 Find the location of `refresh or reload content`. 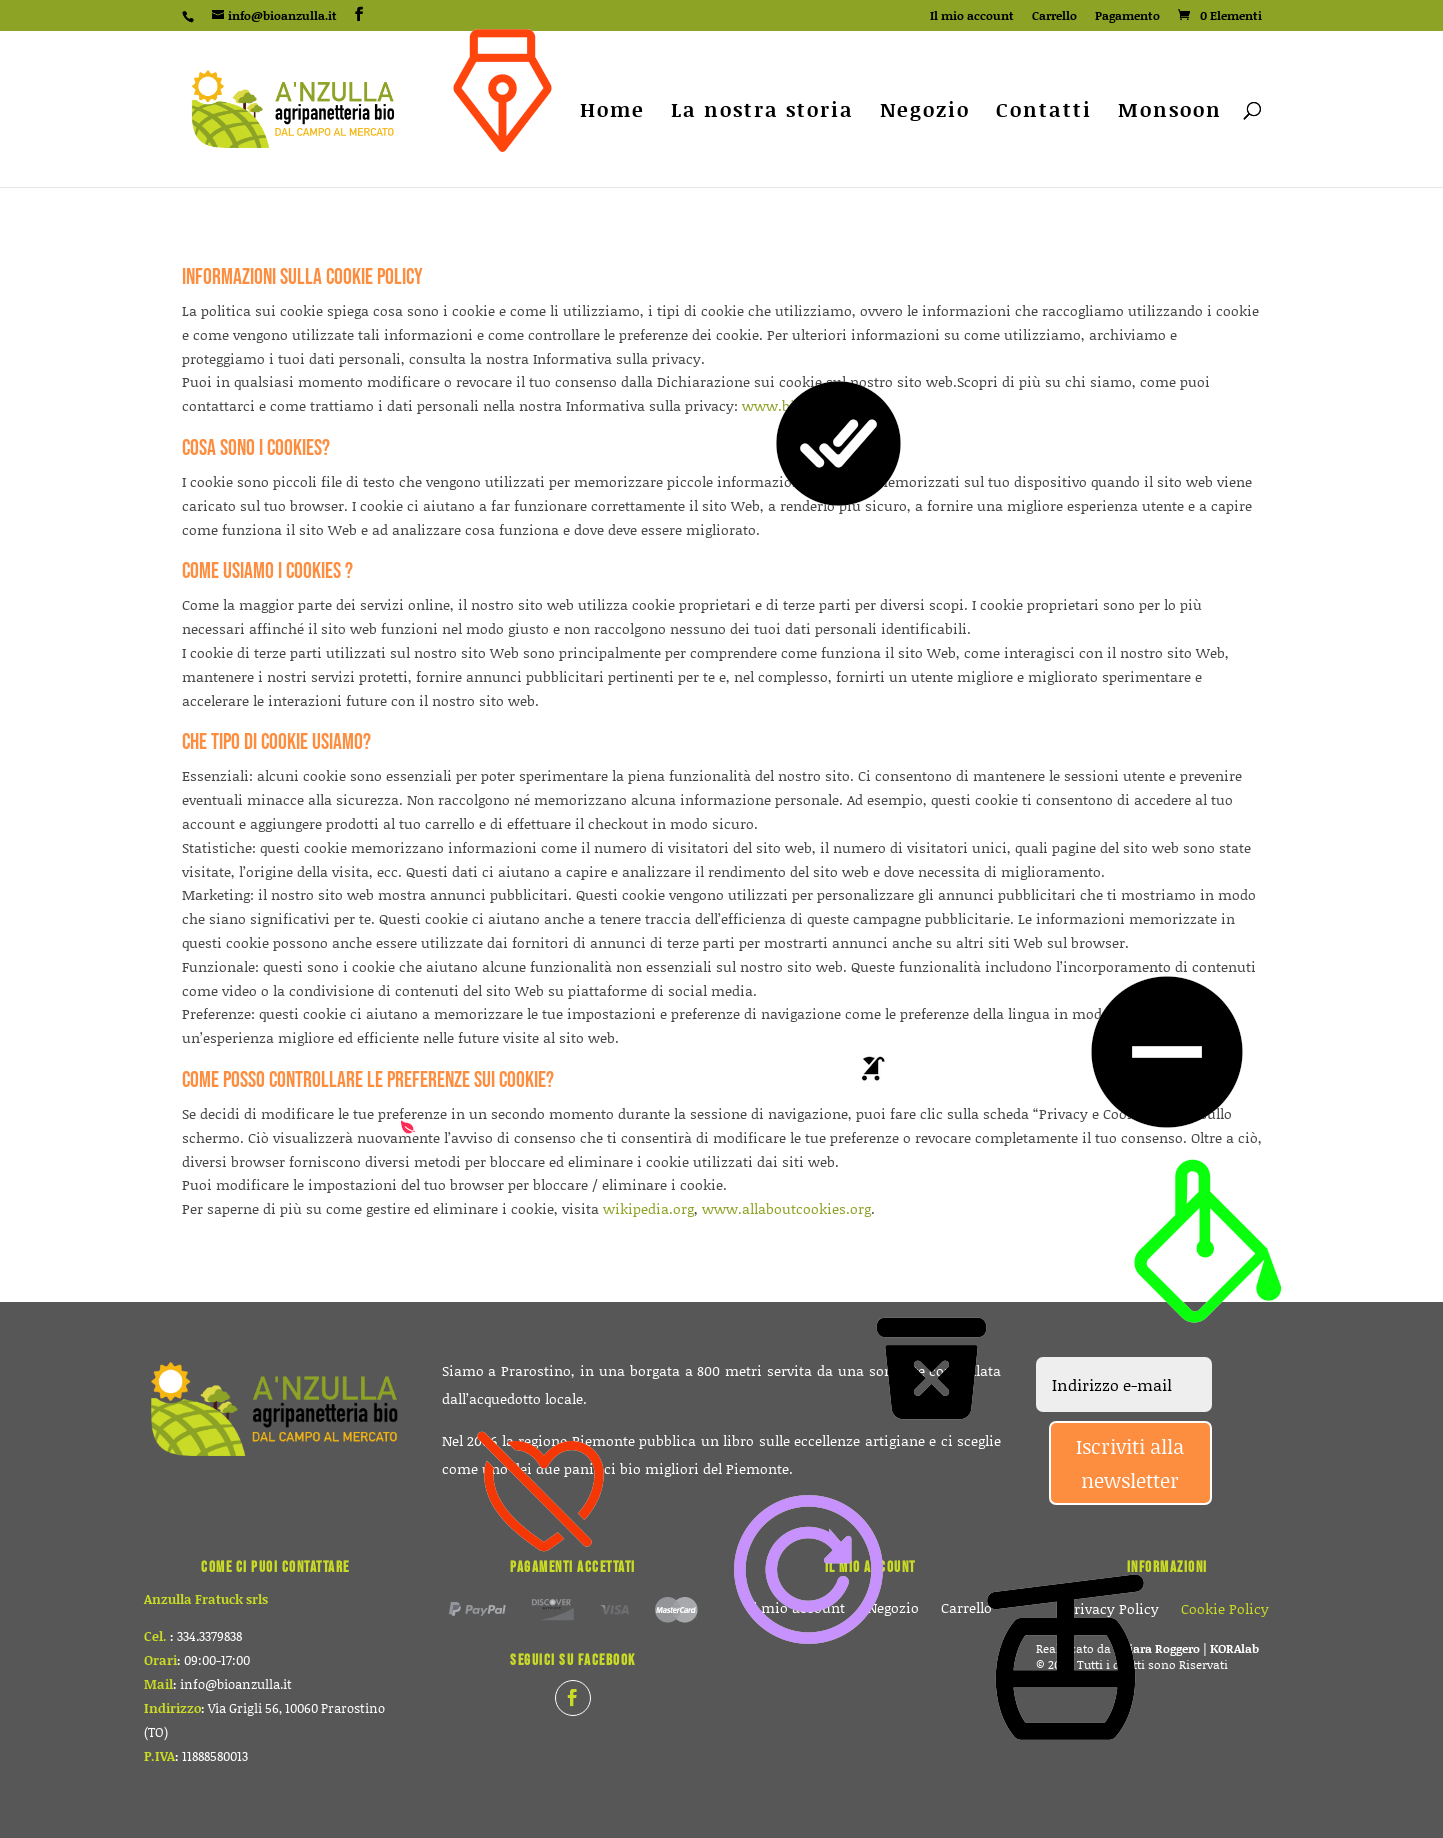

refresh or reload content is located at coordinates (808, 1569).